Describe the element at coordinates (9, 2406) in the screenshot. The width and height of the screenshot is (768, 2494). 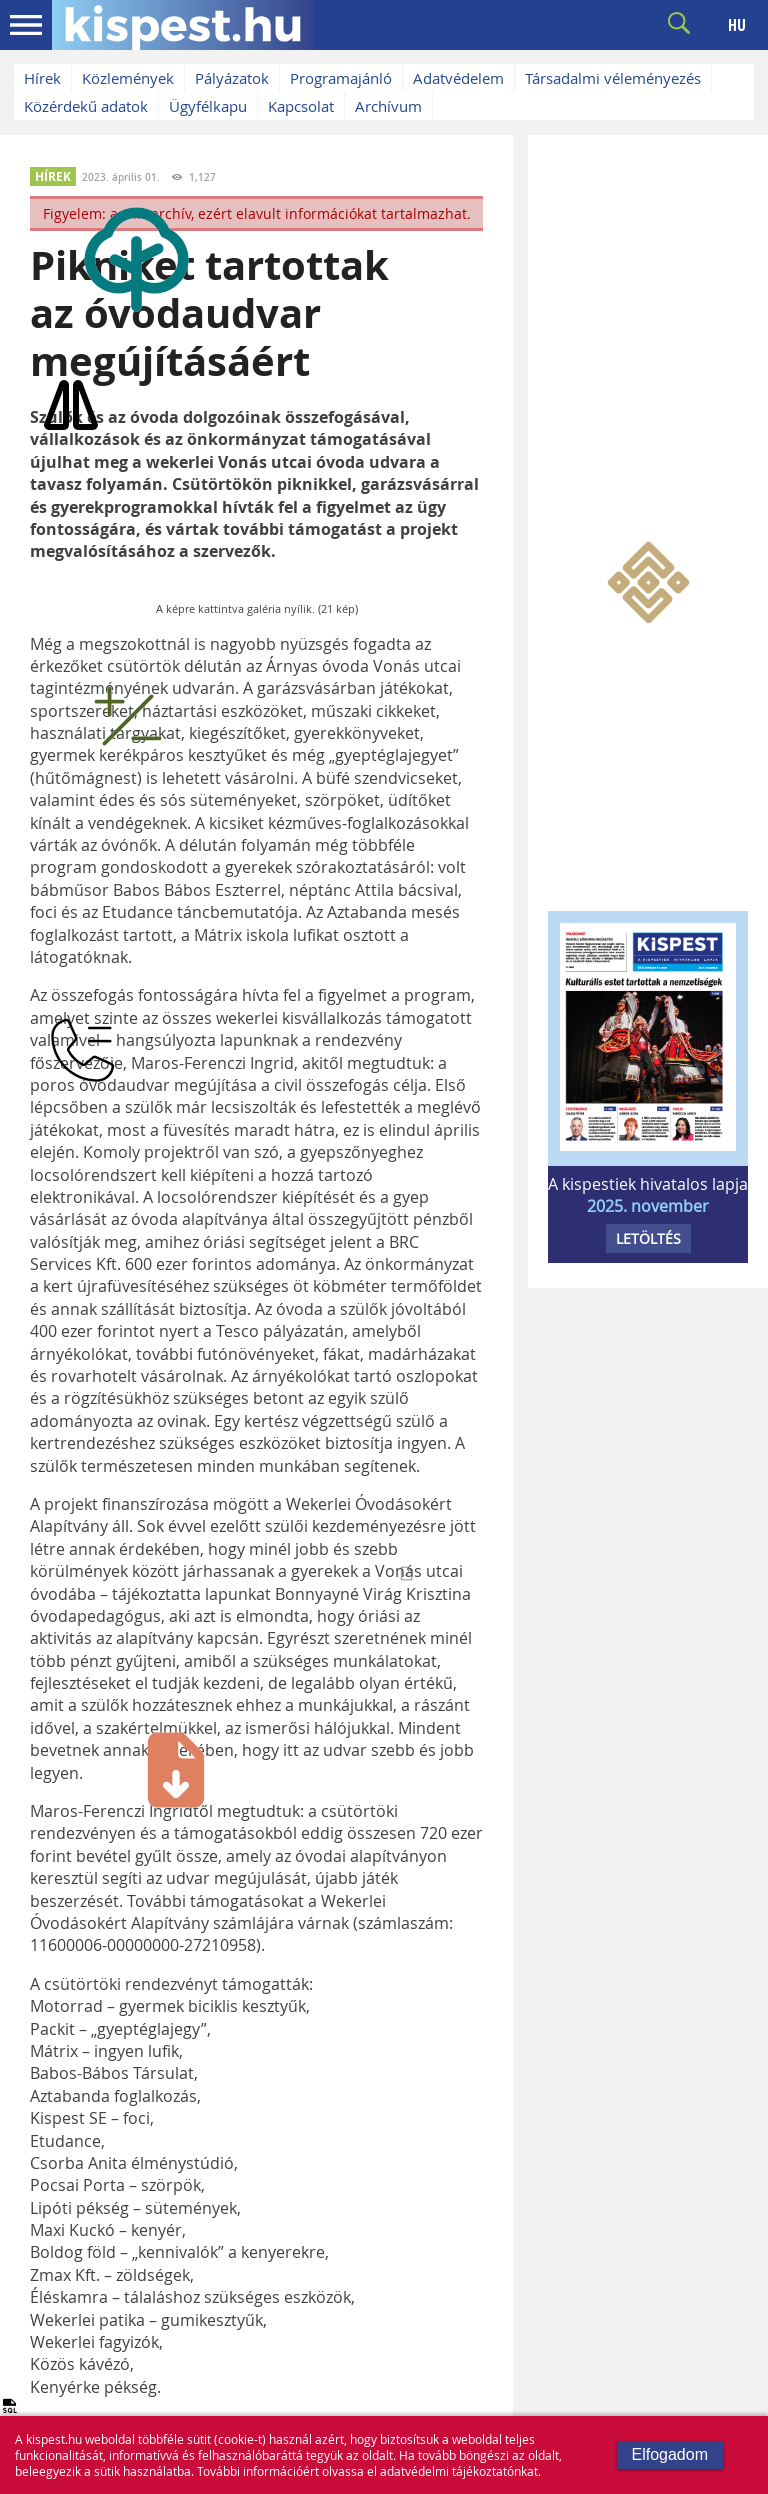
I see `open an SQL database file` at that location.